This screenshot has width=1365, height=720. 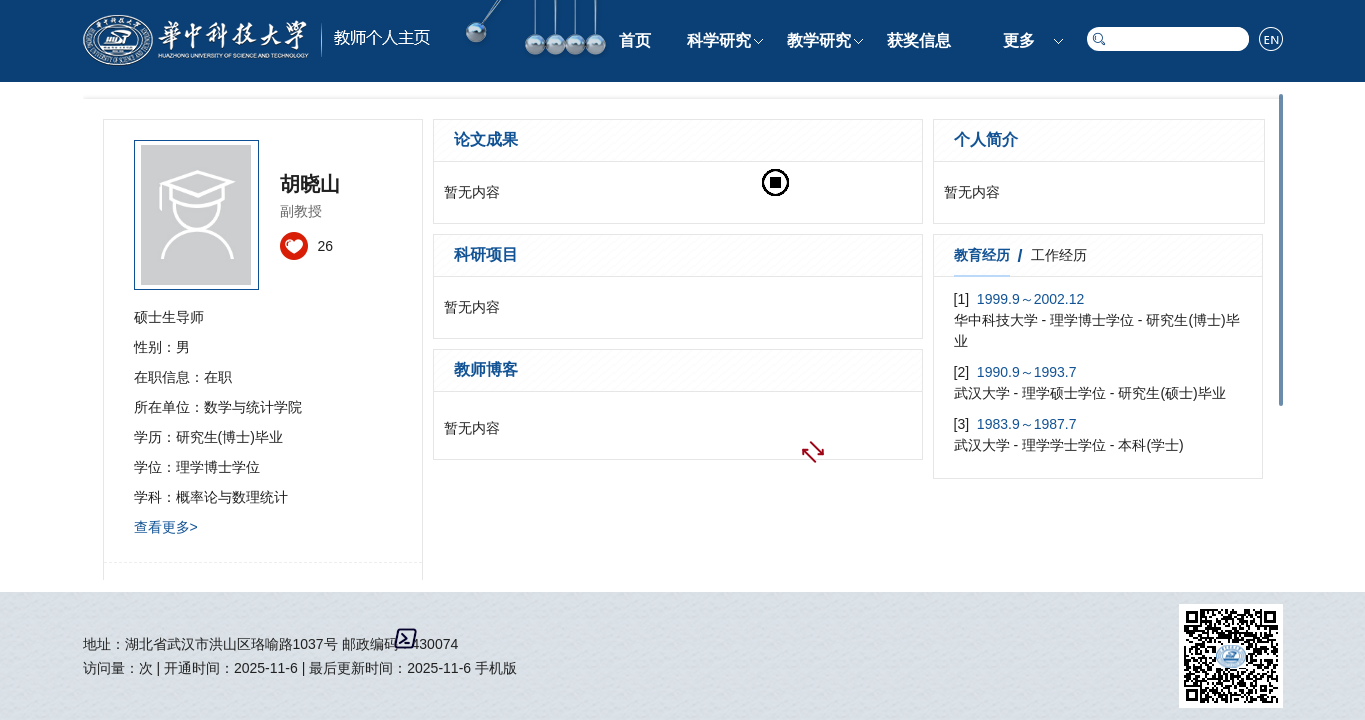 I want to click on resize element diagonally, so click(x=813, y=452).